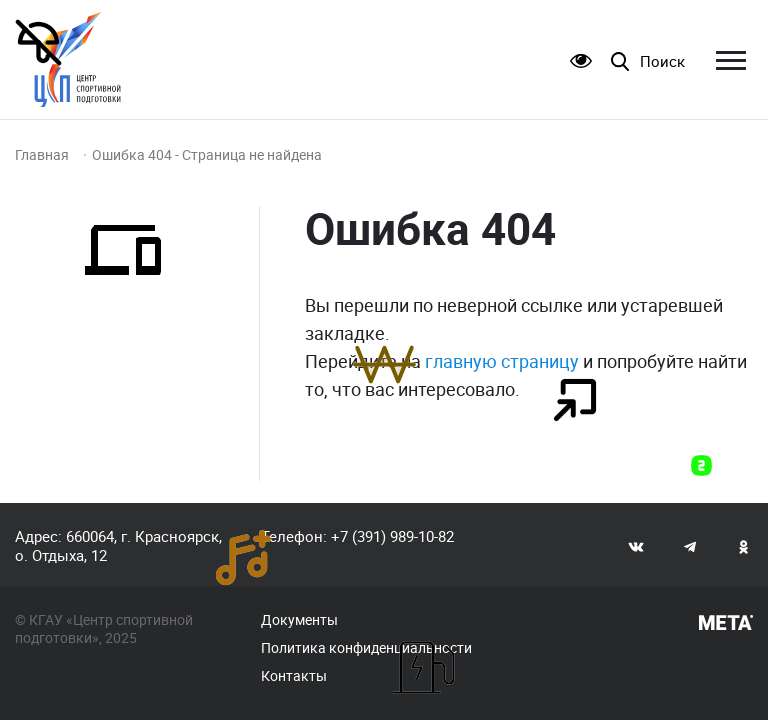  I want to click on indicates step 2 in a sequence or process, so click(701, 465).